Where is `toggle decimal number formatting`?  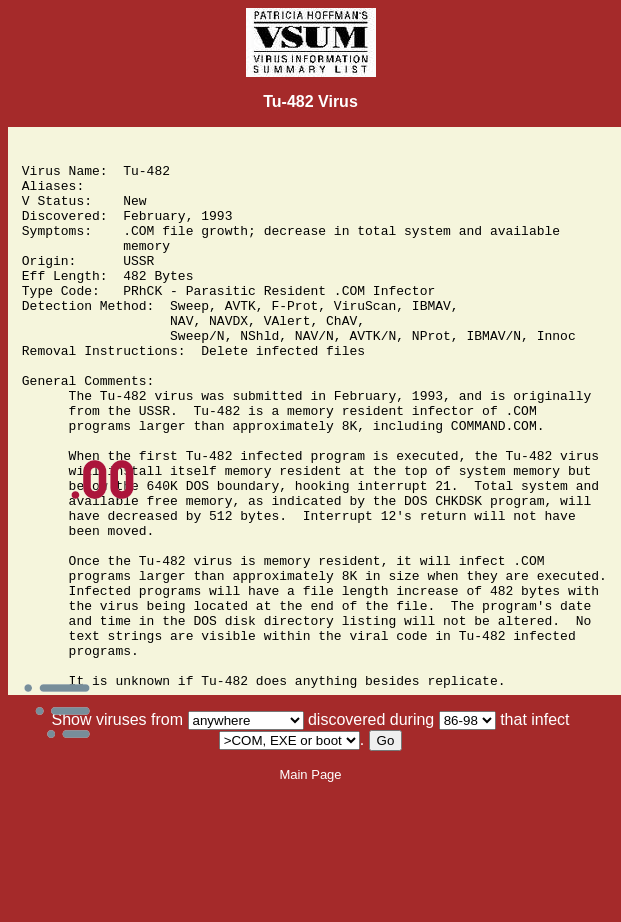 toggle decimal number formatting is located at coordinates (102, 479).